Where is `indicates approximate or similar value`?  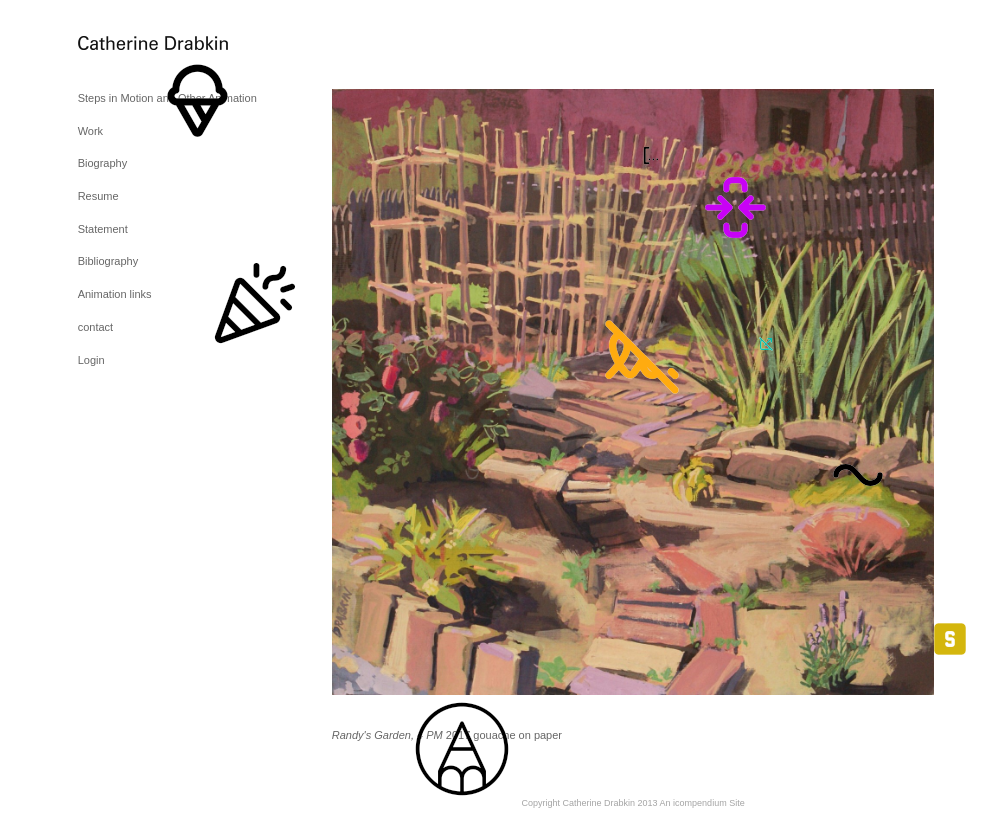
indicates approximate or similar value is located at coordinates (858, 475).